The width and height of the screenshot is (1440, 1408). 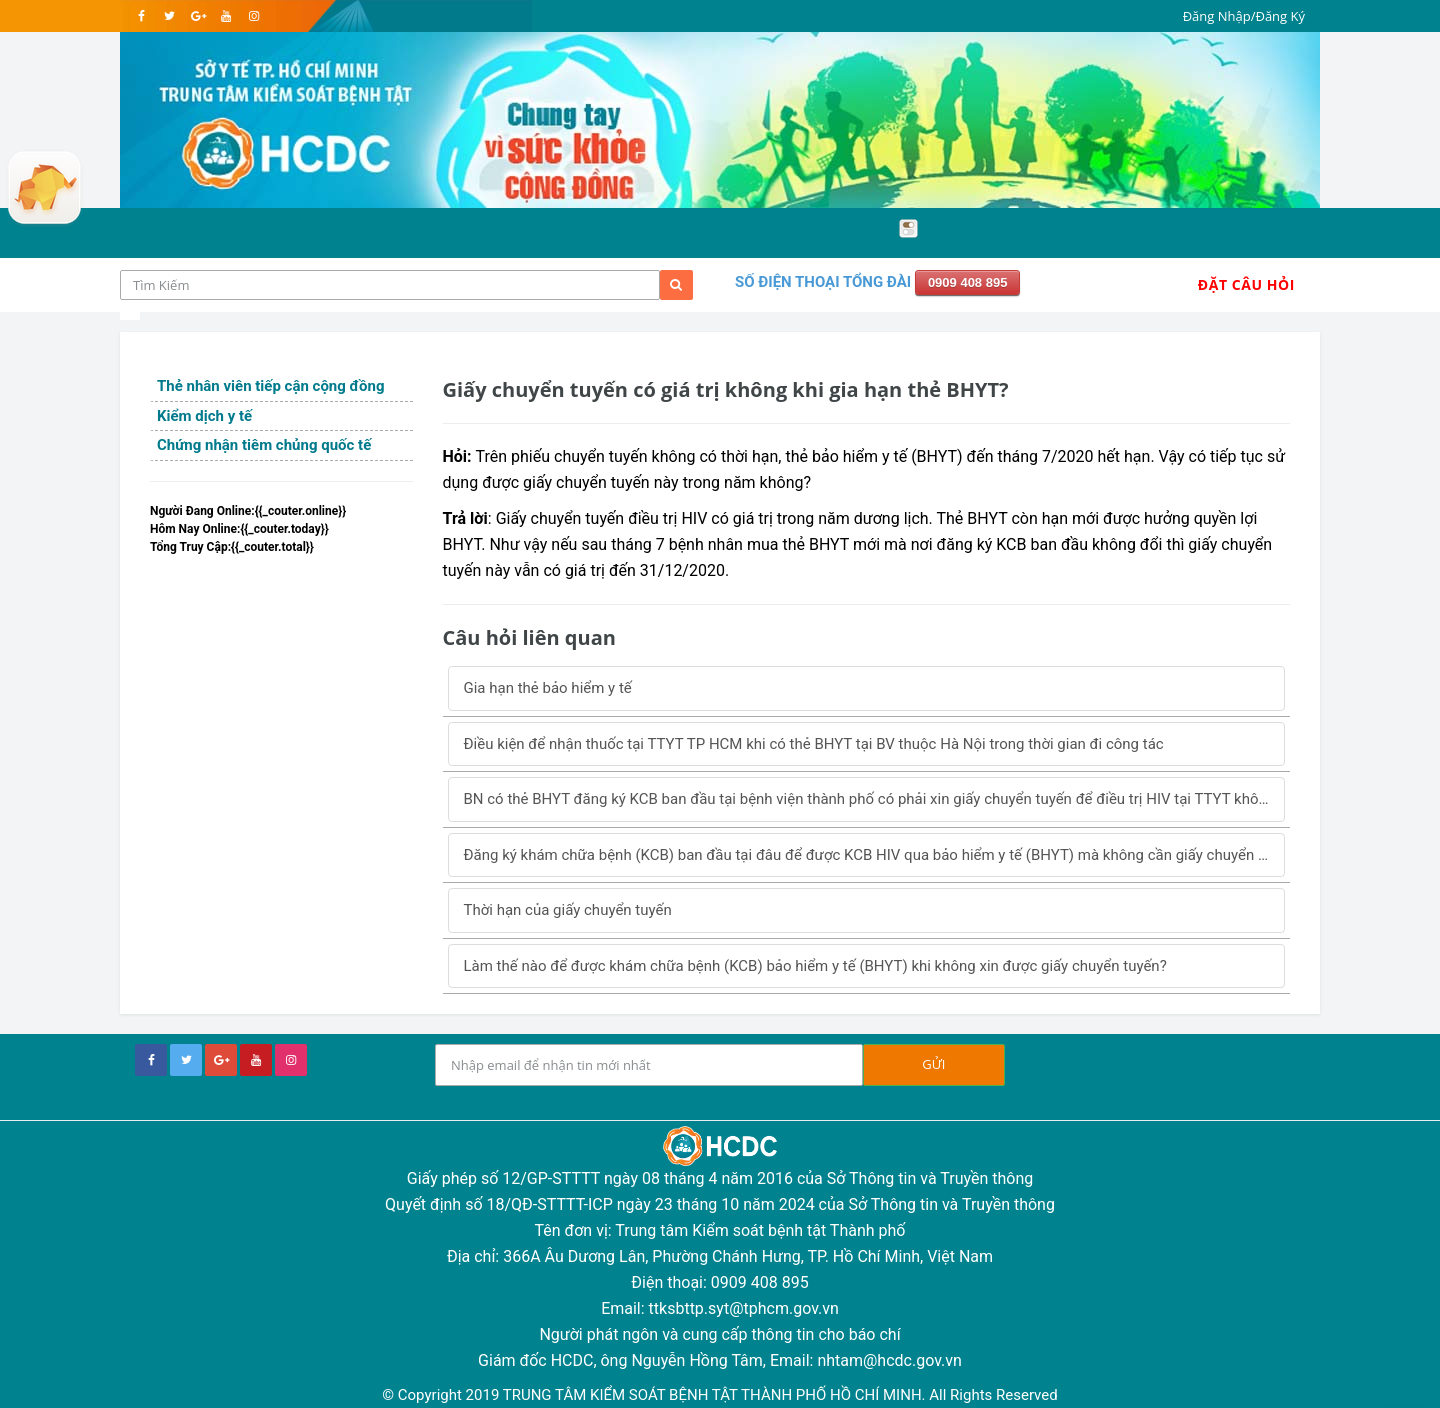 I want to click on open TablePlus database management app, so click(x=44, y=187).